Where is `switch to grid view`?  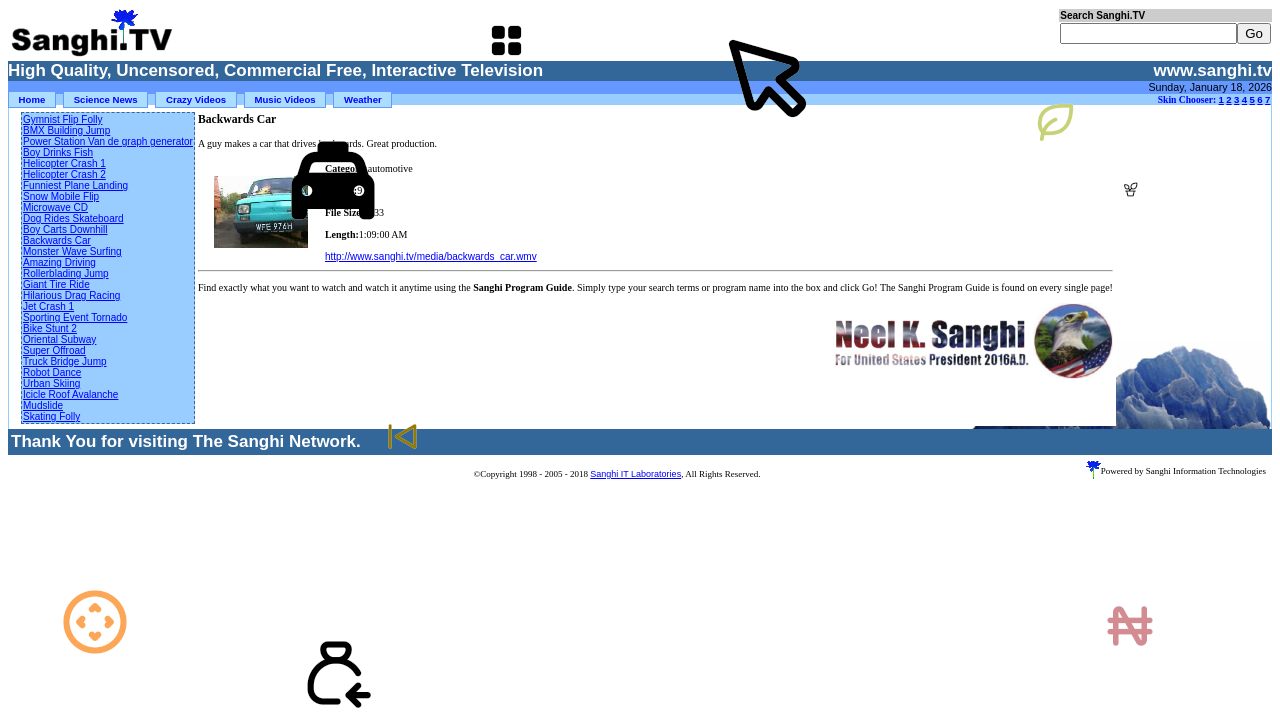 switch to grid view is located at coordinates (506, 40).